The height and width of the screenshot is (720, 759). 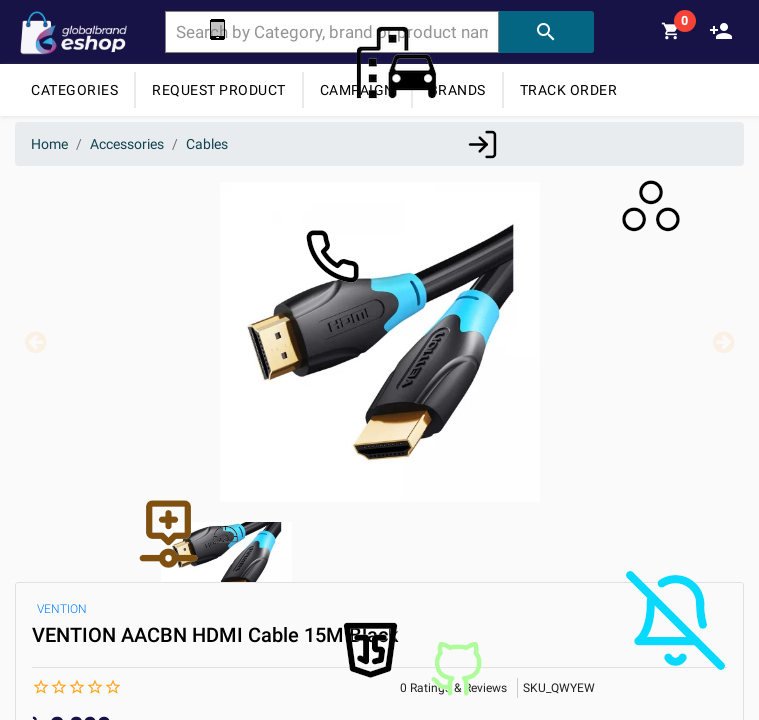 I want to click on group or cluster related items, so click(x=651, y=207).